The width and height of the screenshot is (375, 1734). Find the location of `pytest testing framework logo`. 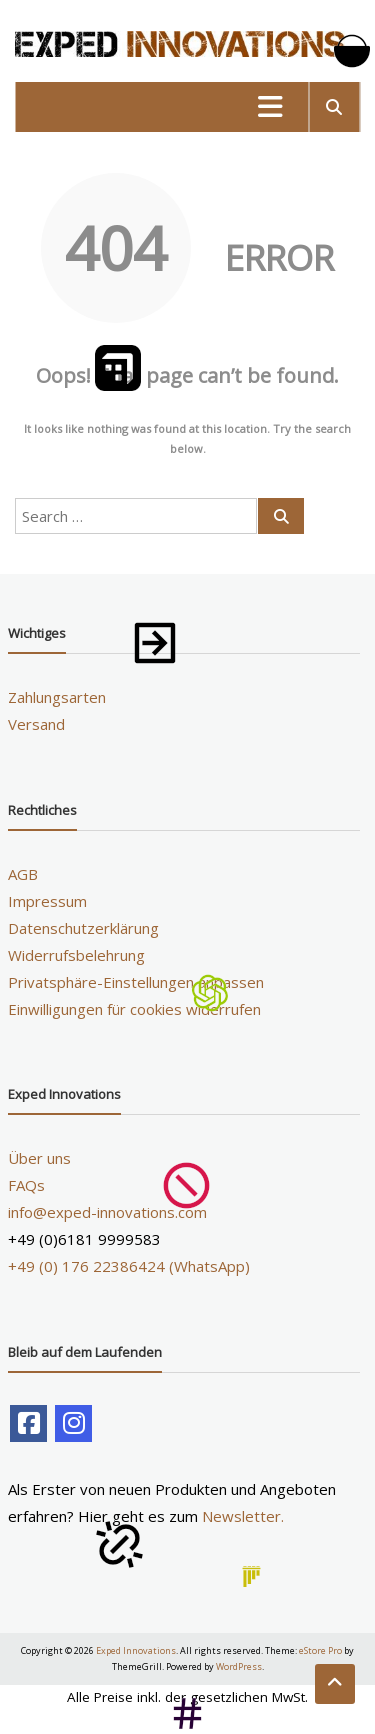

pytest testing framework logo is located at coordinates (251, 1576).